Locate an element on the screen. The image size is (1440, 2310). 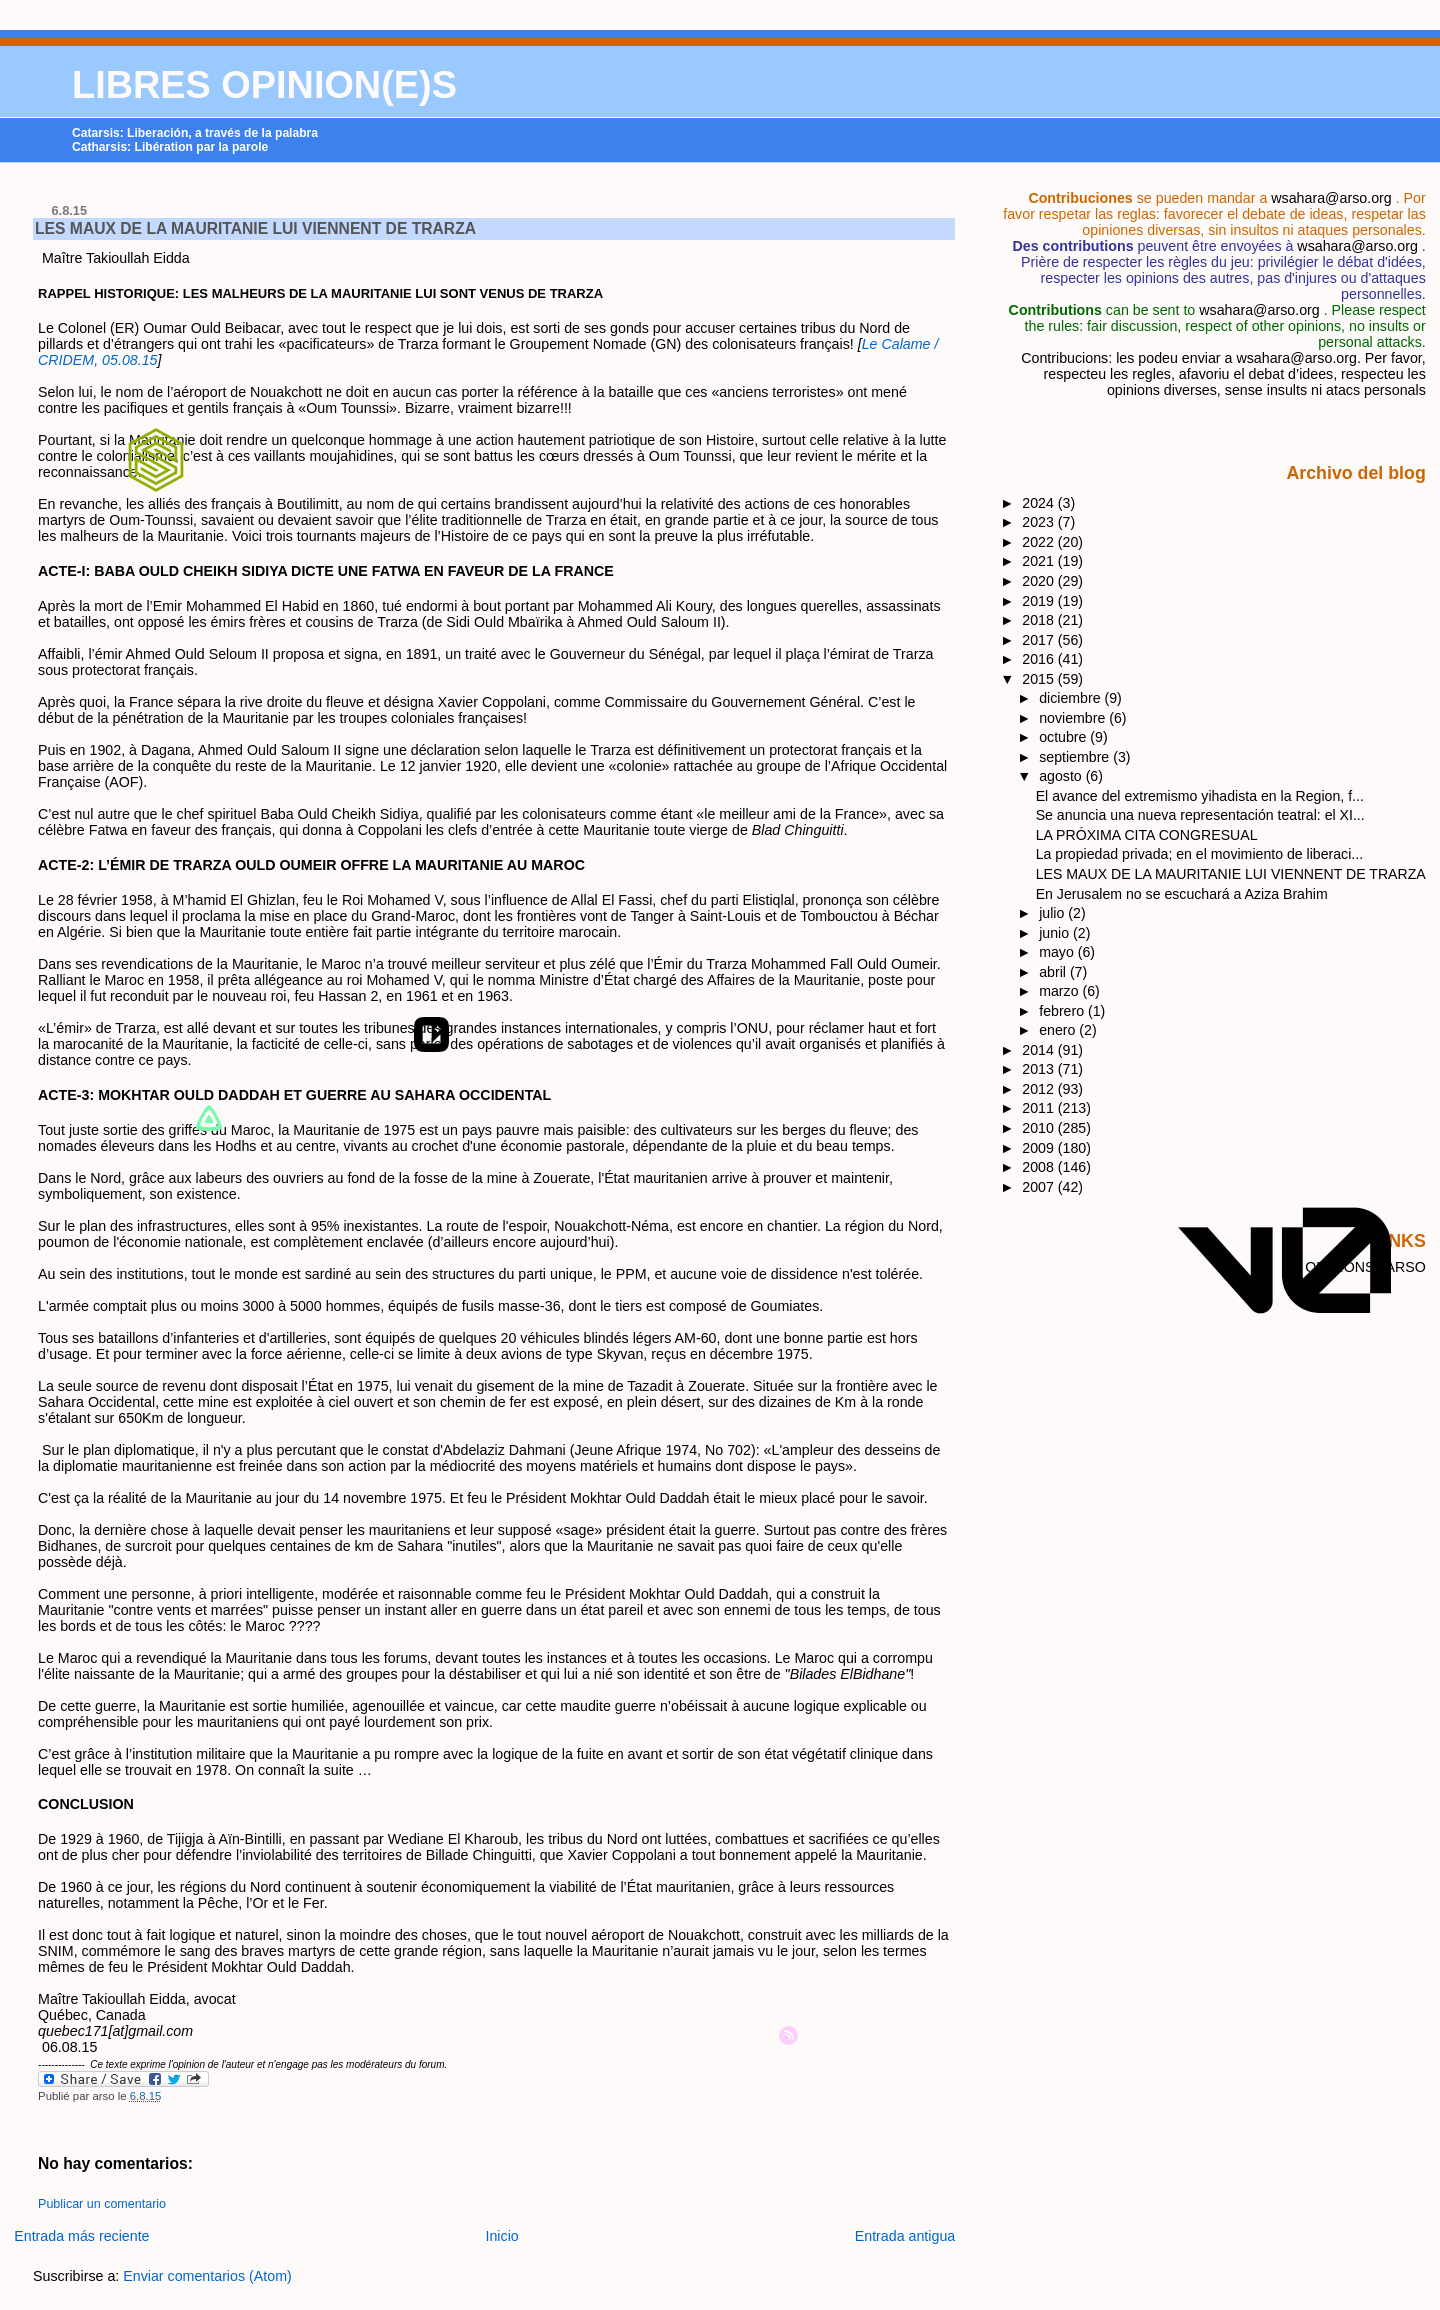
visit hearthis.at music streaming platform is located at coordinates (788, 2035).